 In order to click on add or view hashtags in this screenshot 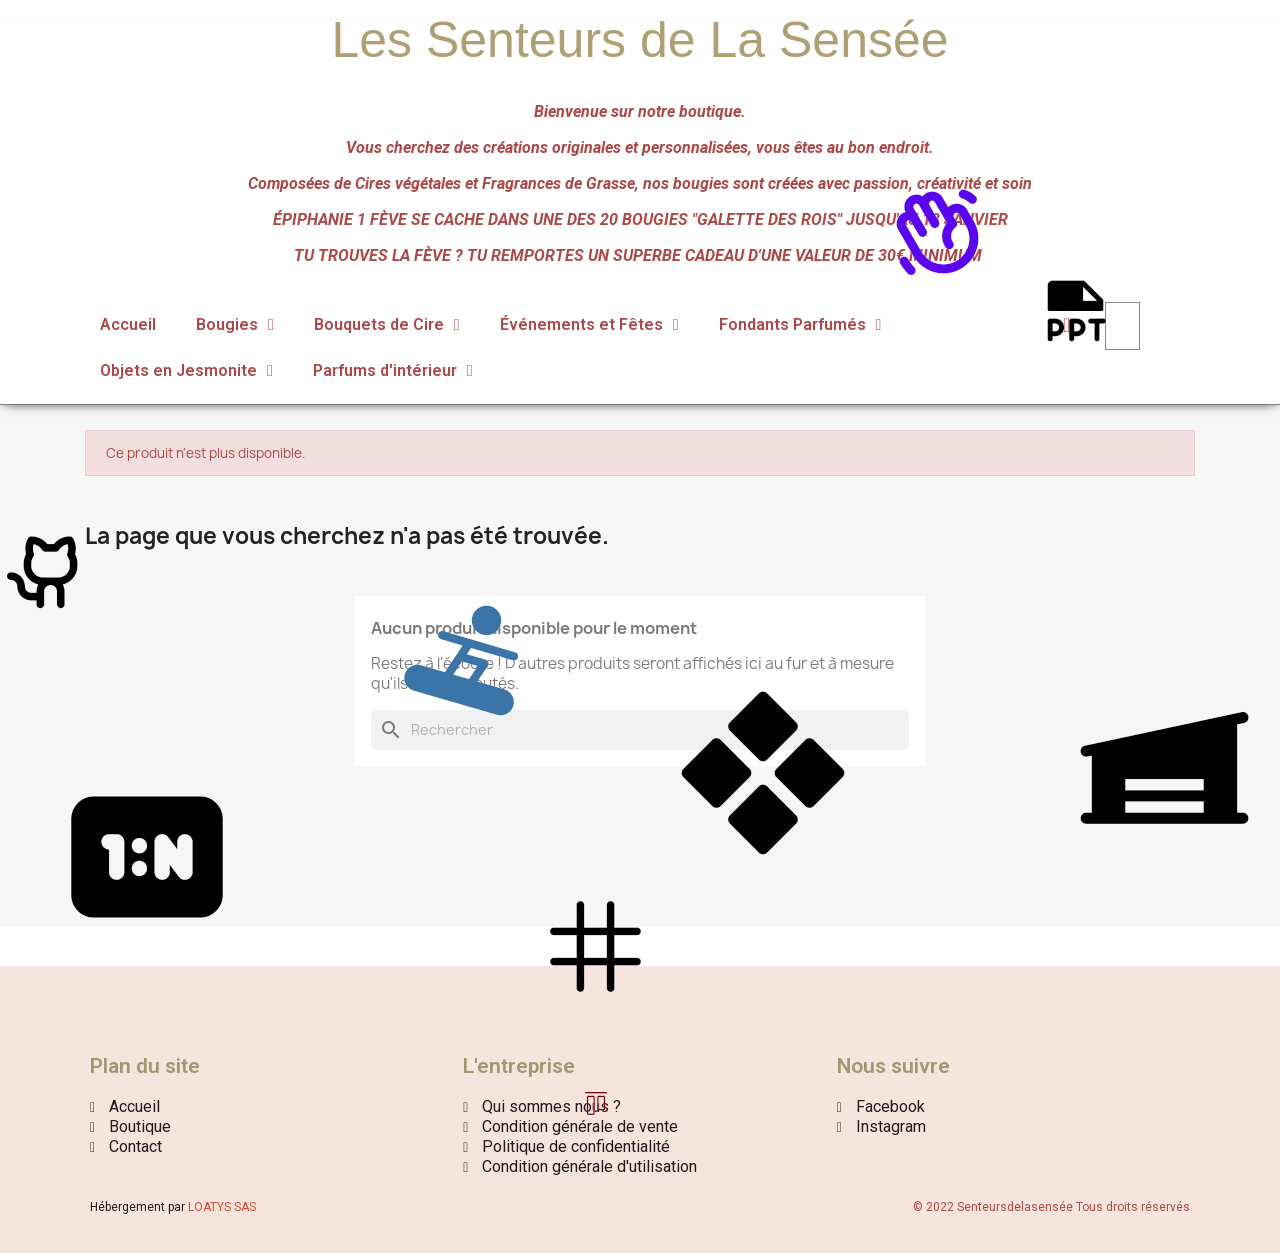, I will do `click(595, 946)`.